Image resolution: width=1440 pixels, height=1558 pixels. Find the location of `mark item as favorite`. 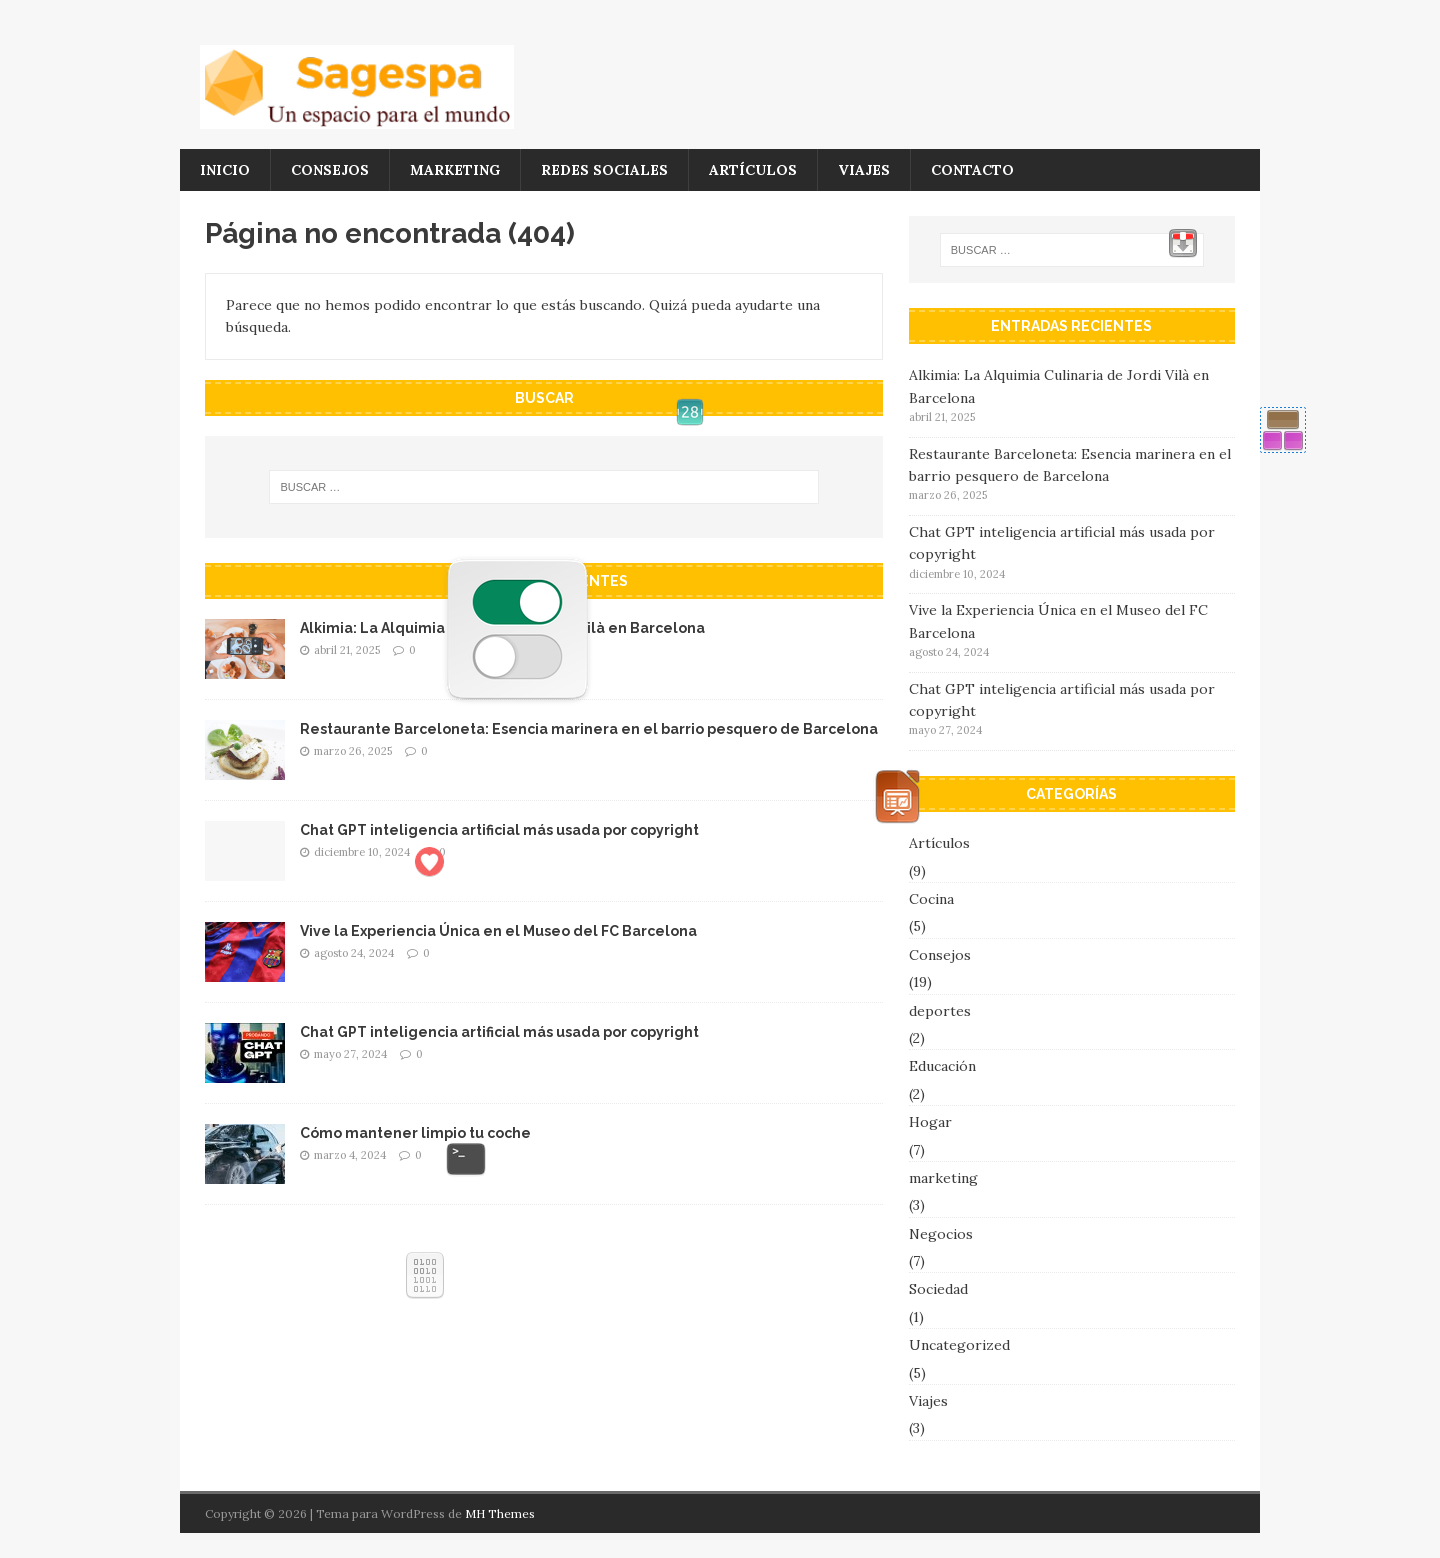

mark item as favorite is located at coordinates (429, 861).